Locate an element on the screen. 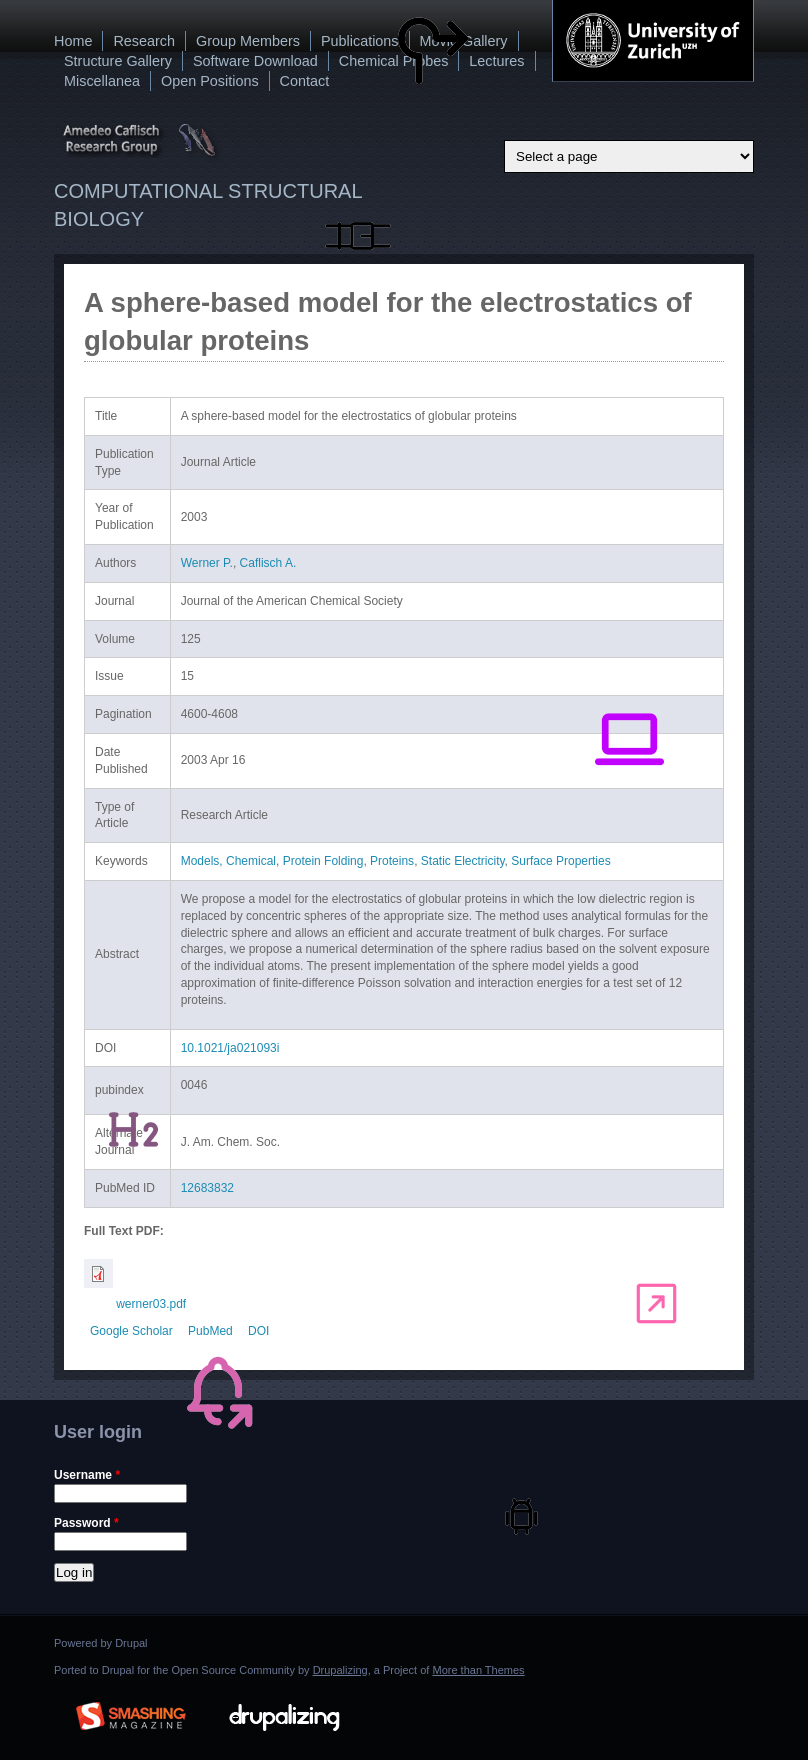 The width and height of the screenshot is (808, 1760). android device or app indicator is located at coordinates (521, 1516).